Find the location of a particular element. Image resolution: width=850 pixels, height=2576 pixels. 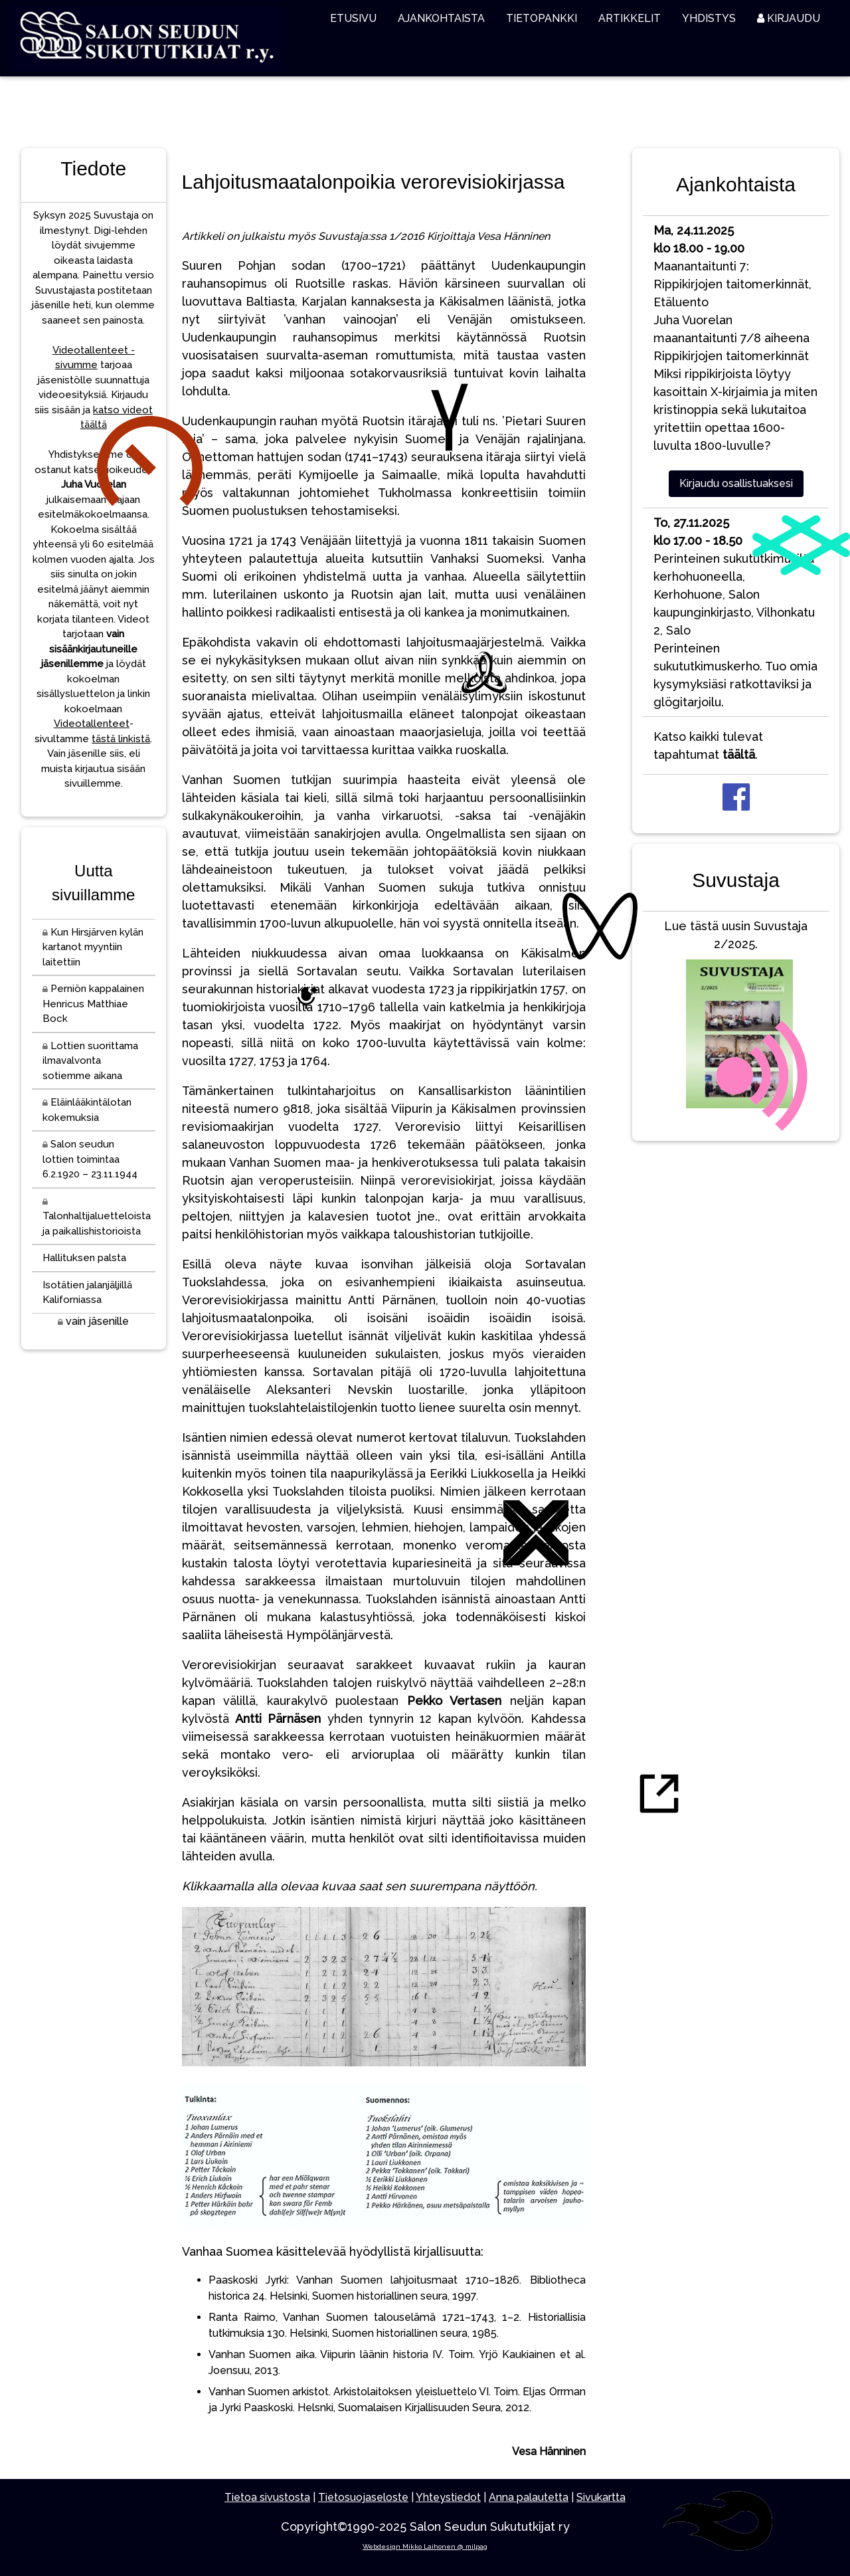

open link in a new window or tab is located at coordinates (659, 1793).